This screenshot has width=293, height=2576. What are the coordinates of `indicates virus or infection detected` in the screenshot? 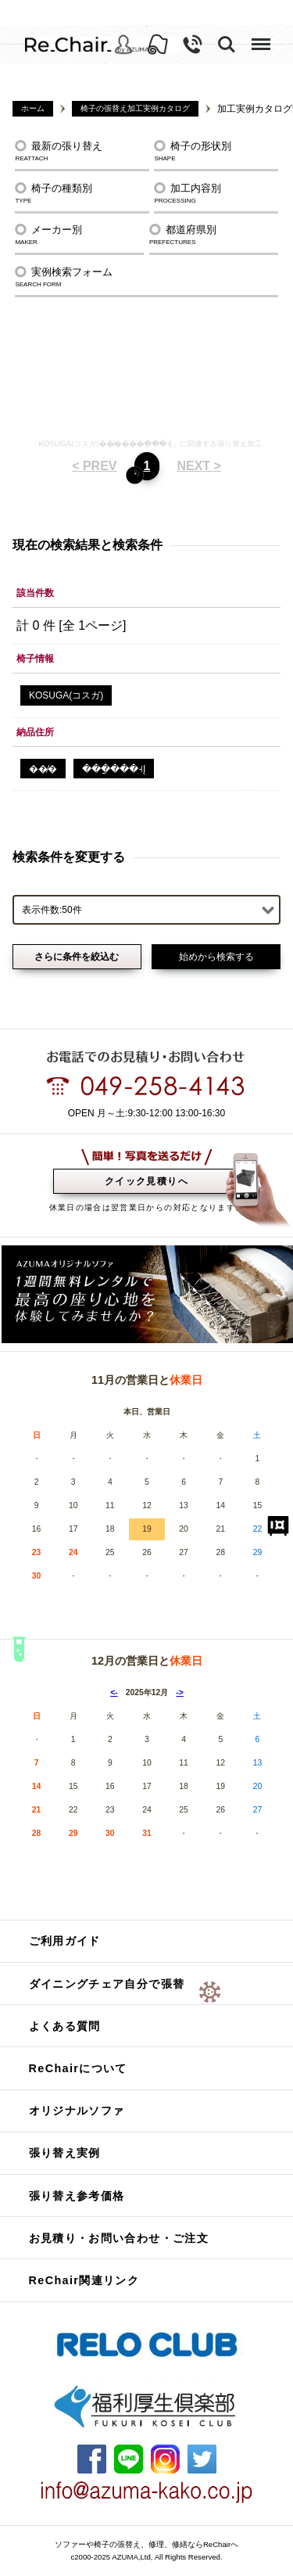 It's located at (209, 1992).